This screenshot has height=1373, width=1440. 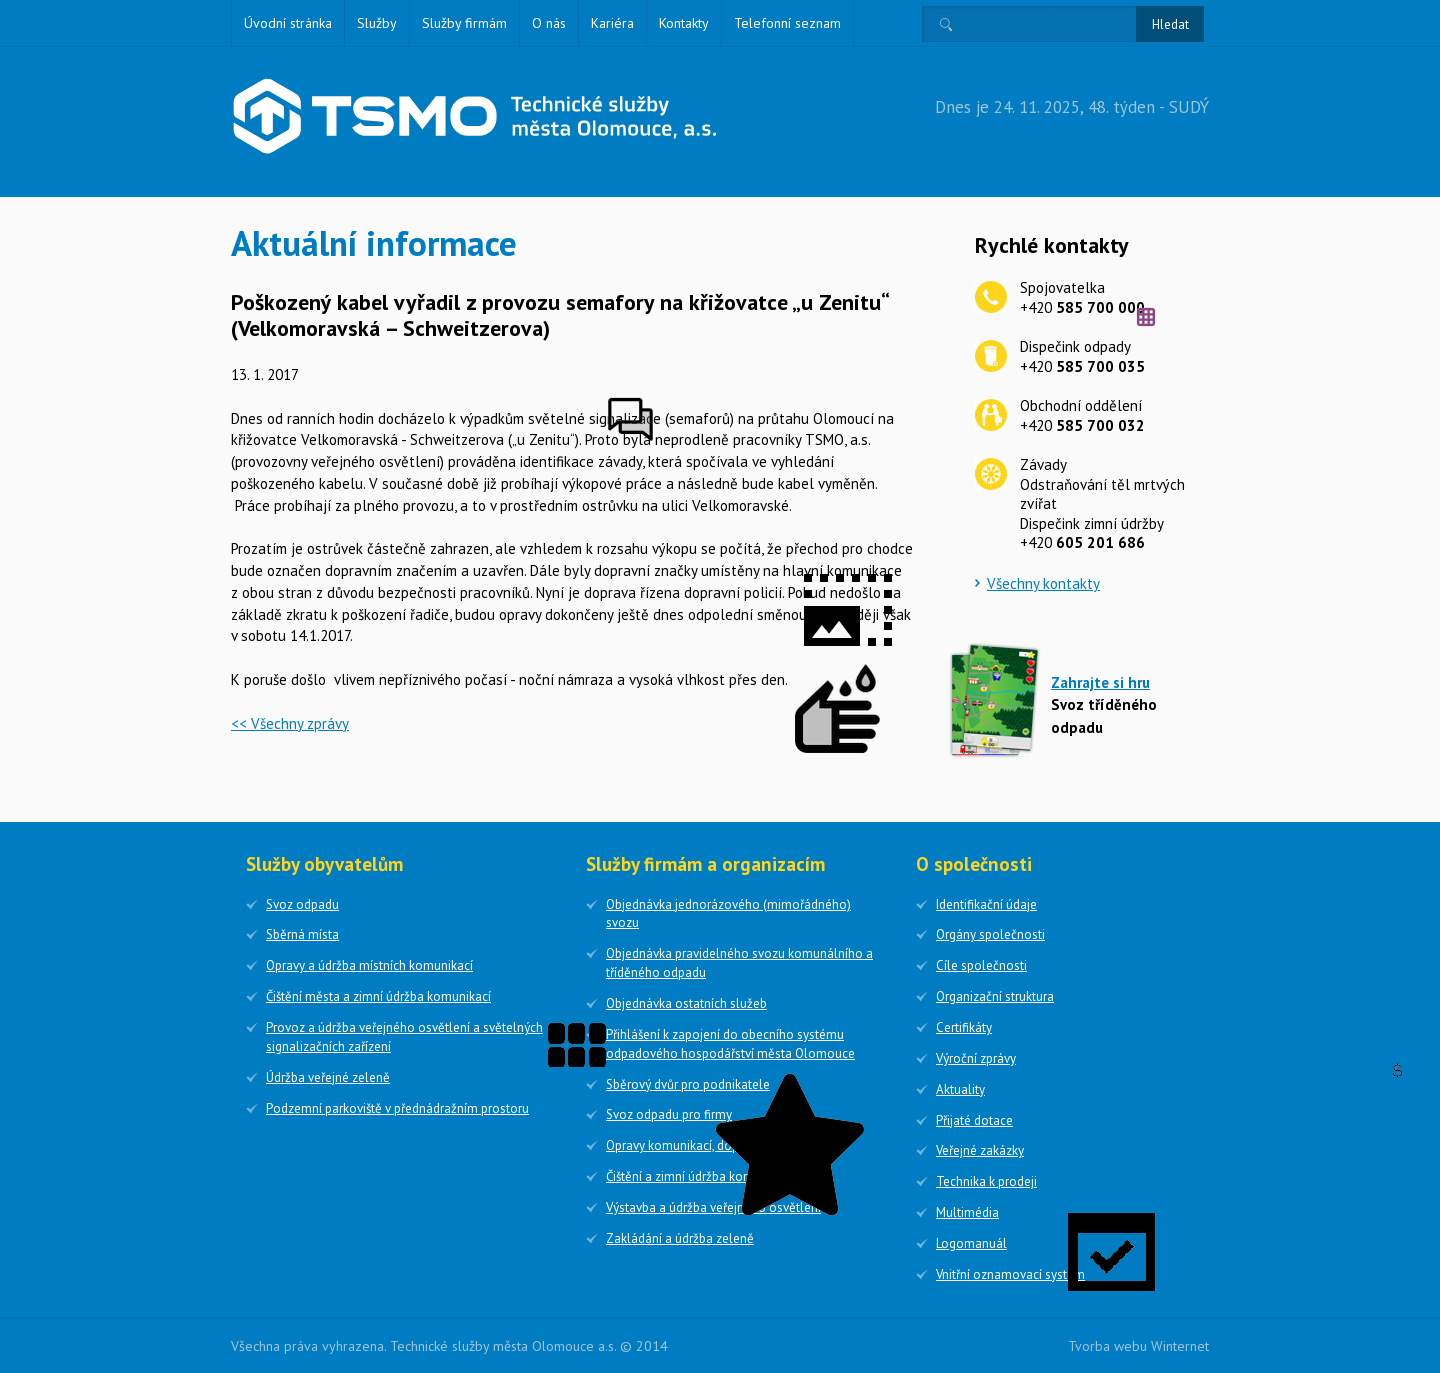 I want to click on resize image to large format, so click(x=848, y=610).